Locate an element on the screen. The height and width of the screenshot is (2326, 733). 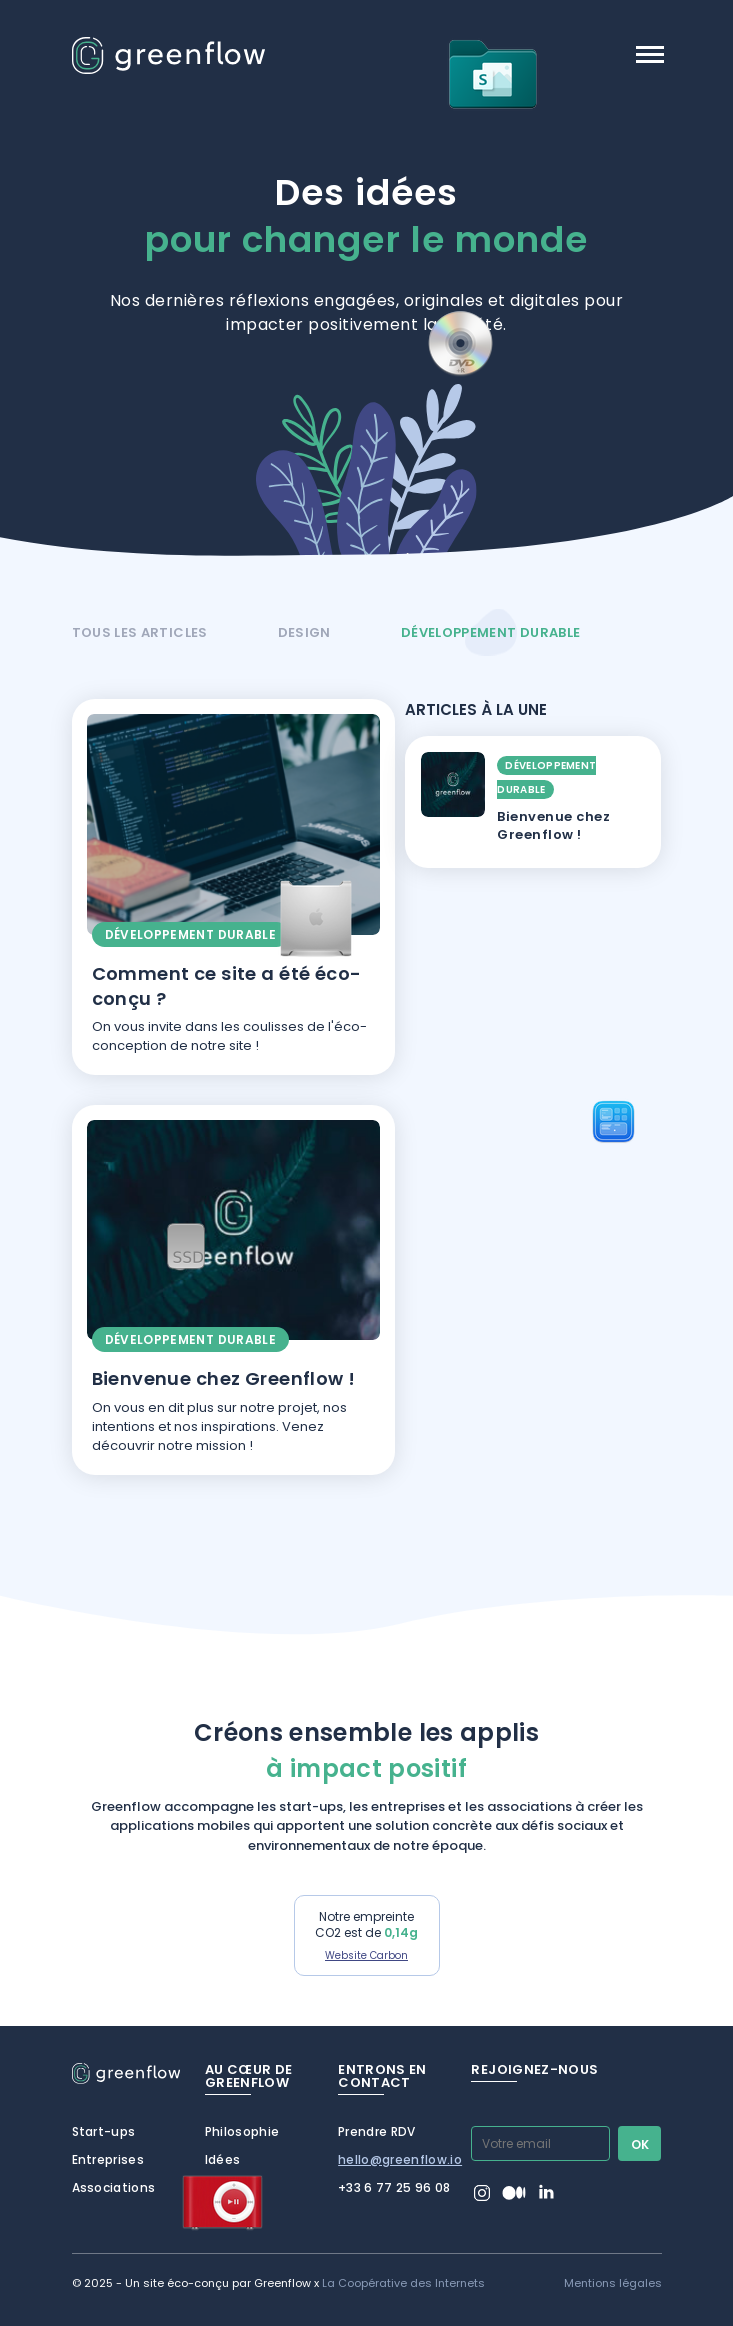
indicates mac pro desktop computer in system settings is located at coordinates (316, 919).